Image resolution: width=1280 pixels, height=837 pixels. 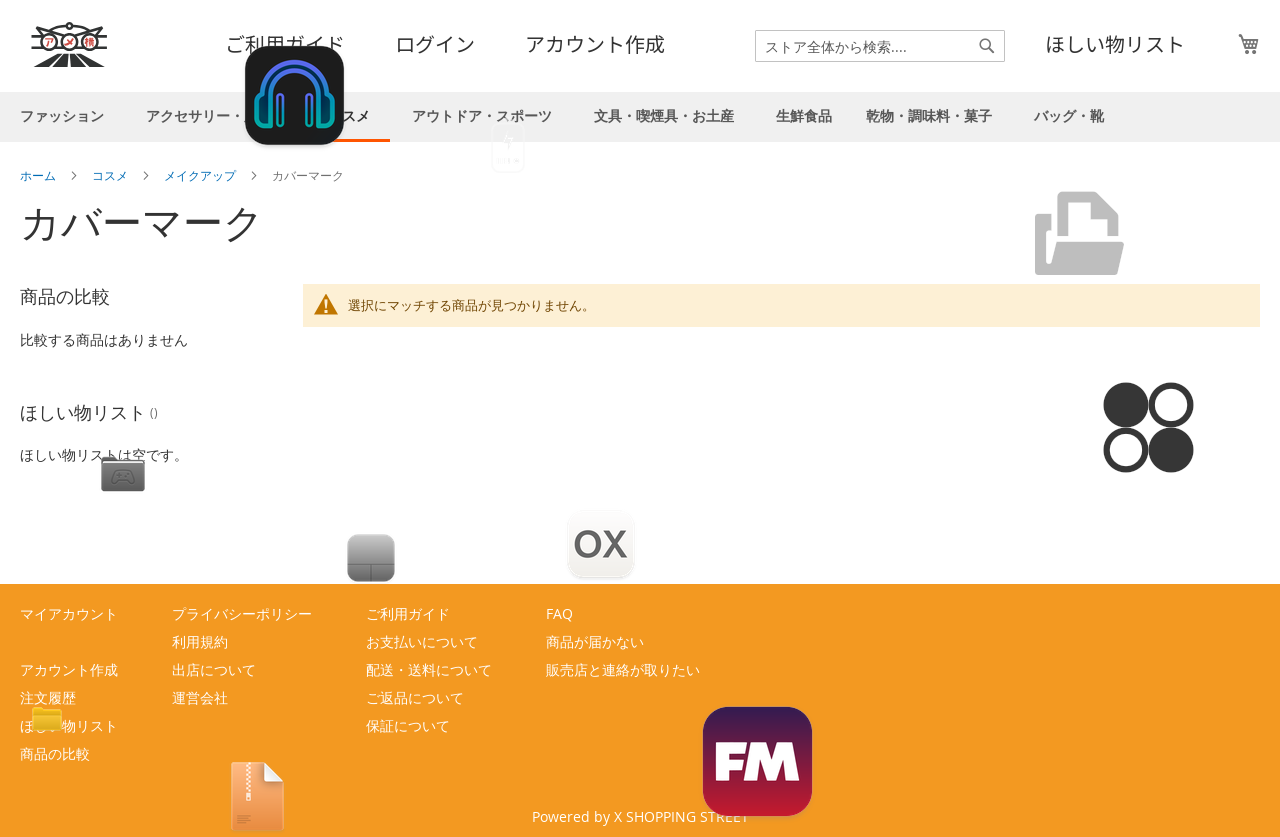 I want to click on open your games folder, so click(x=123, y=474).